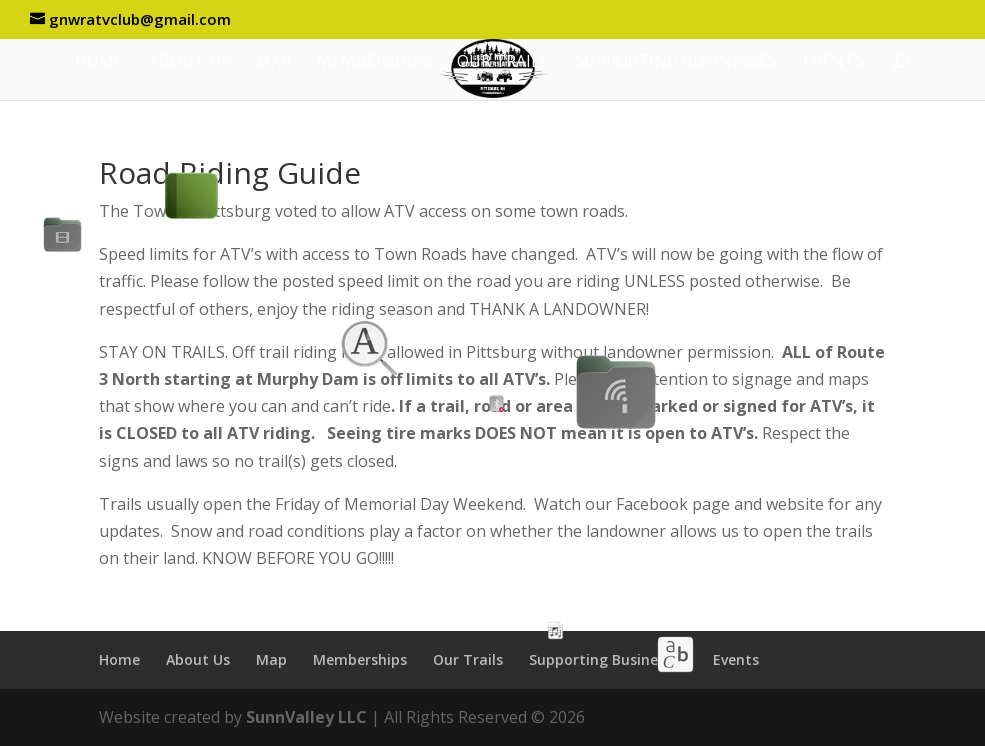 This screenshot has width=985, height=746. Describe the element at coordinates (675, 654) in the screenshot. I see `open the font viewer application` at that location.